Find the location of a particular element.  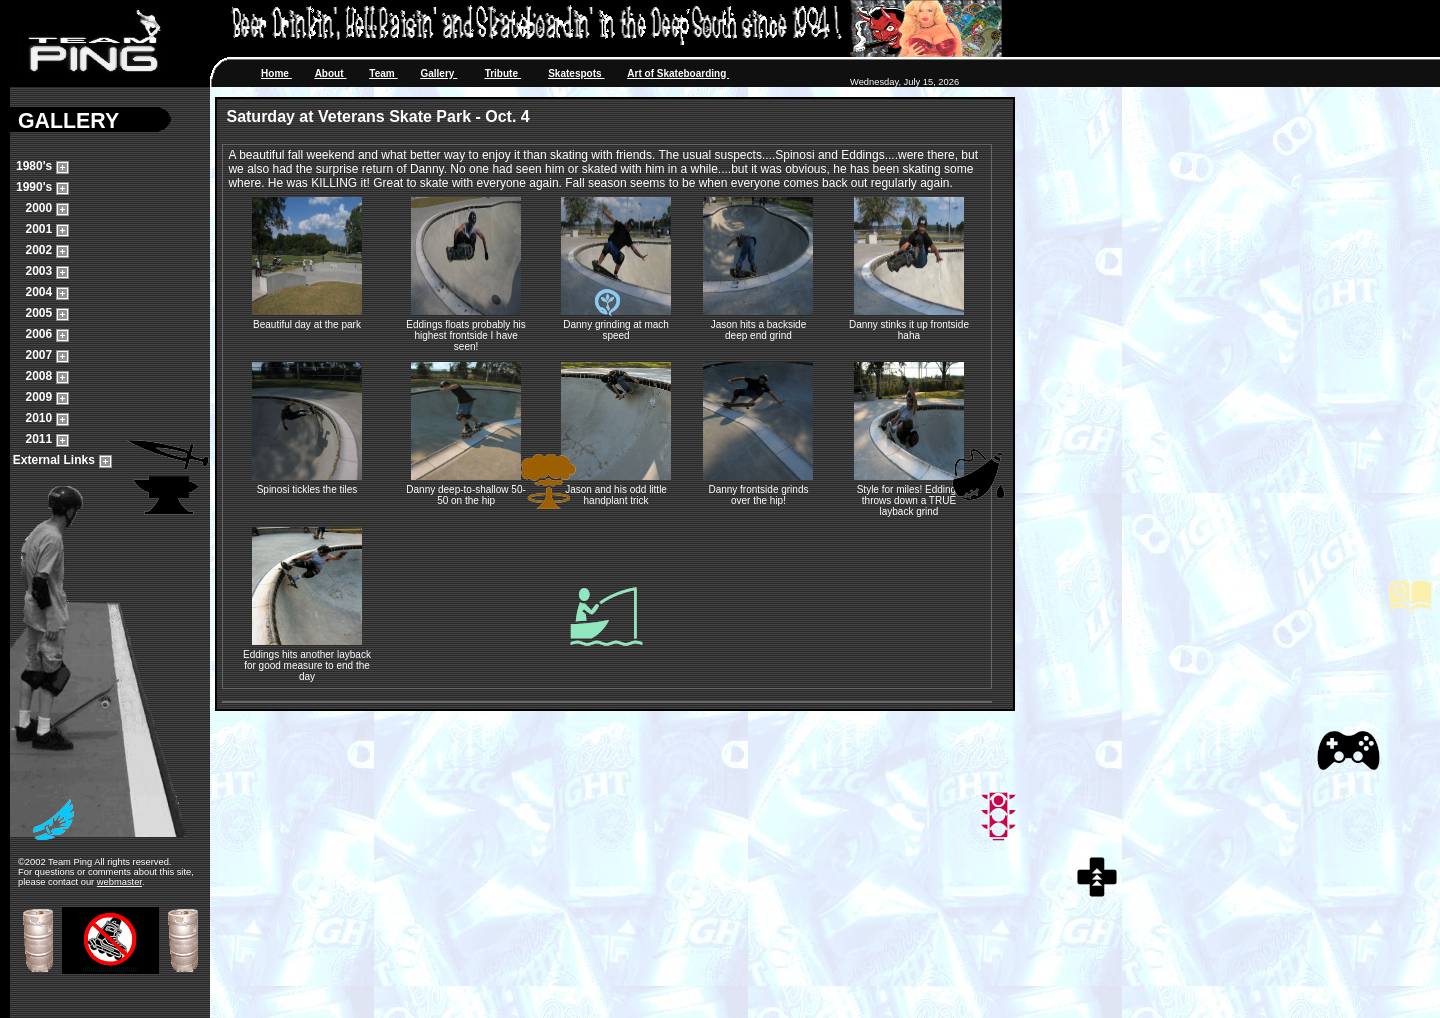

mythical or fantasy character ability is located at coordinates (53, 819).